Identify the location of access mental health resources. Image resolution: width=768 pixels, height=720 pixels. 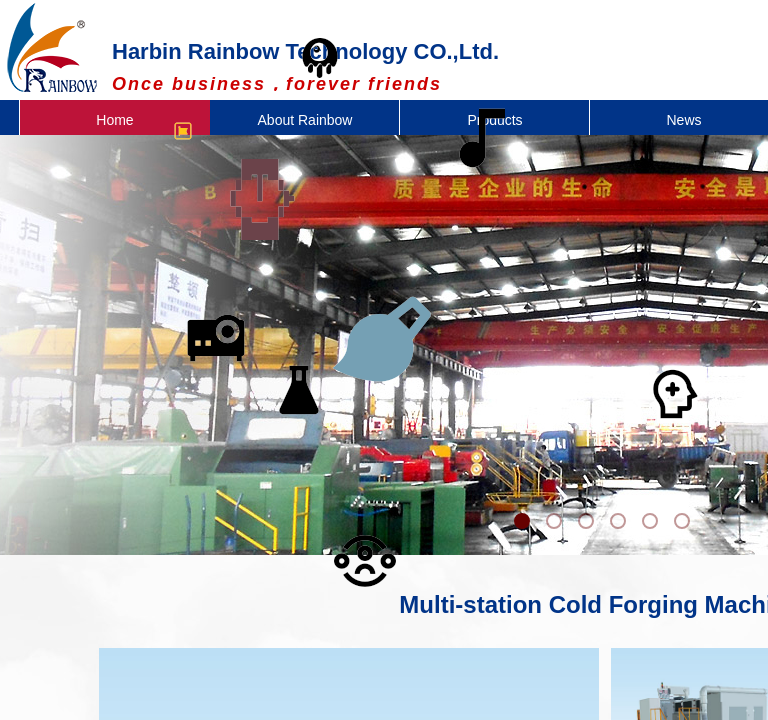
(675, 394).